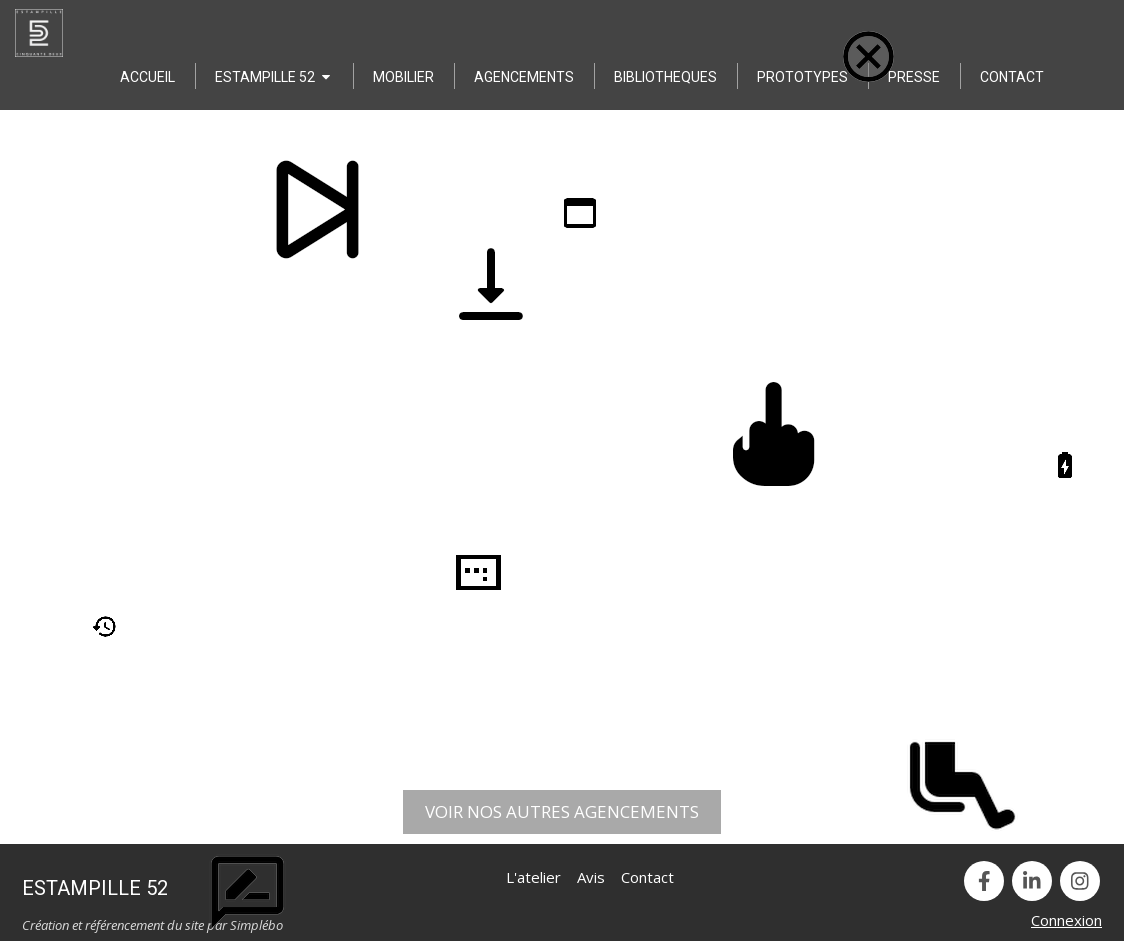 The height and width of the screenshot is (941, 1124). What do you see at coordinates (317, 209) in the screenshot?
I see `skip to the next track or video` at bounding box center [317, 209].